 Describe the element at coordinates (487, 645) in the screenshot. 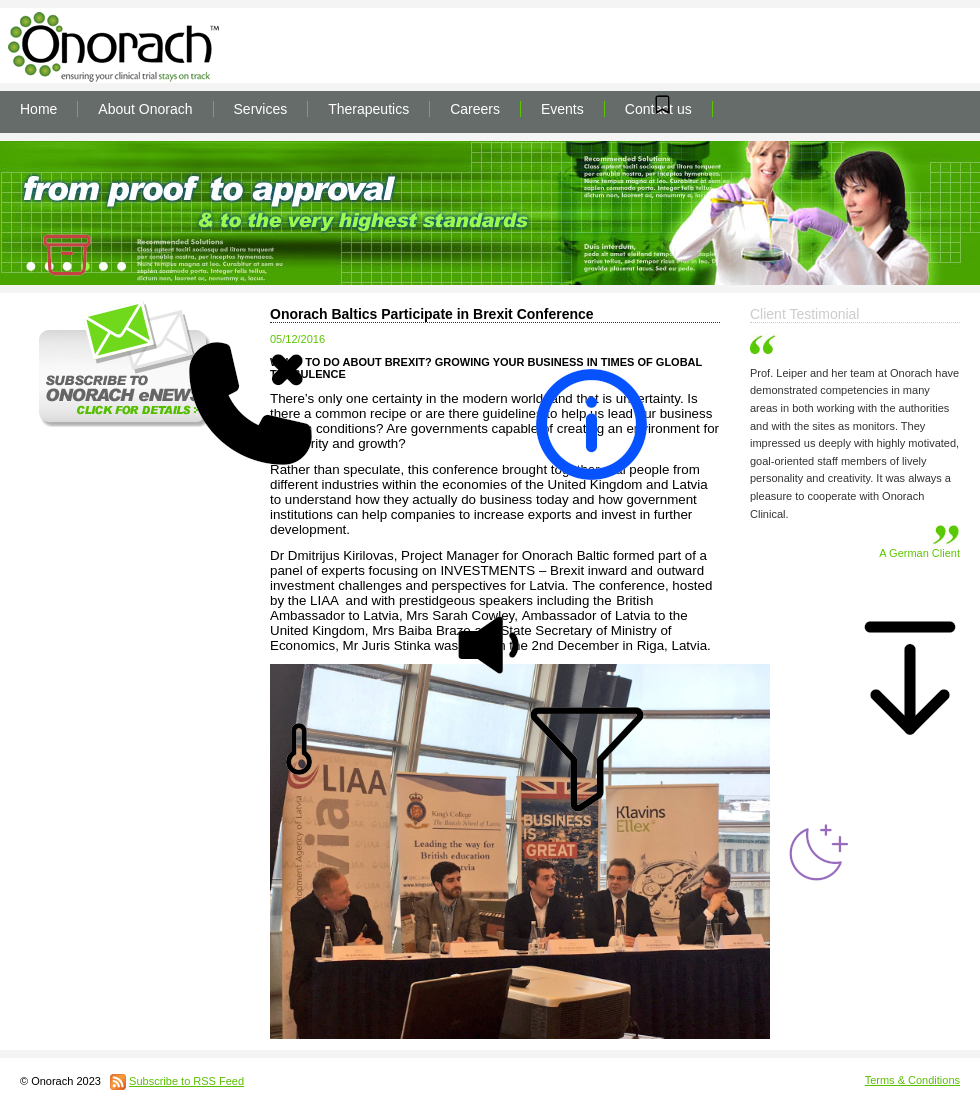

I see `decrease audio volume` at that location.